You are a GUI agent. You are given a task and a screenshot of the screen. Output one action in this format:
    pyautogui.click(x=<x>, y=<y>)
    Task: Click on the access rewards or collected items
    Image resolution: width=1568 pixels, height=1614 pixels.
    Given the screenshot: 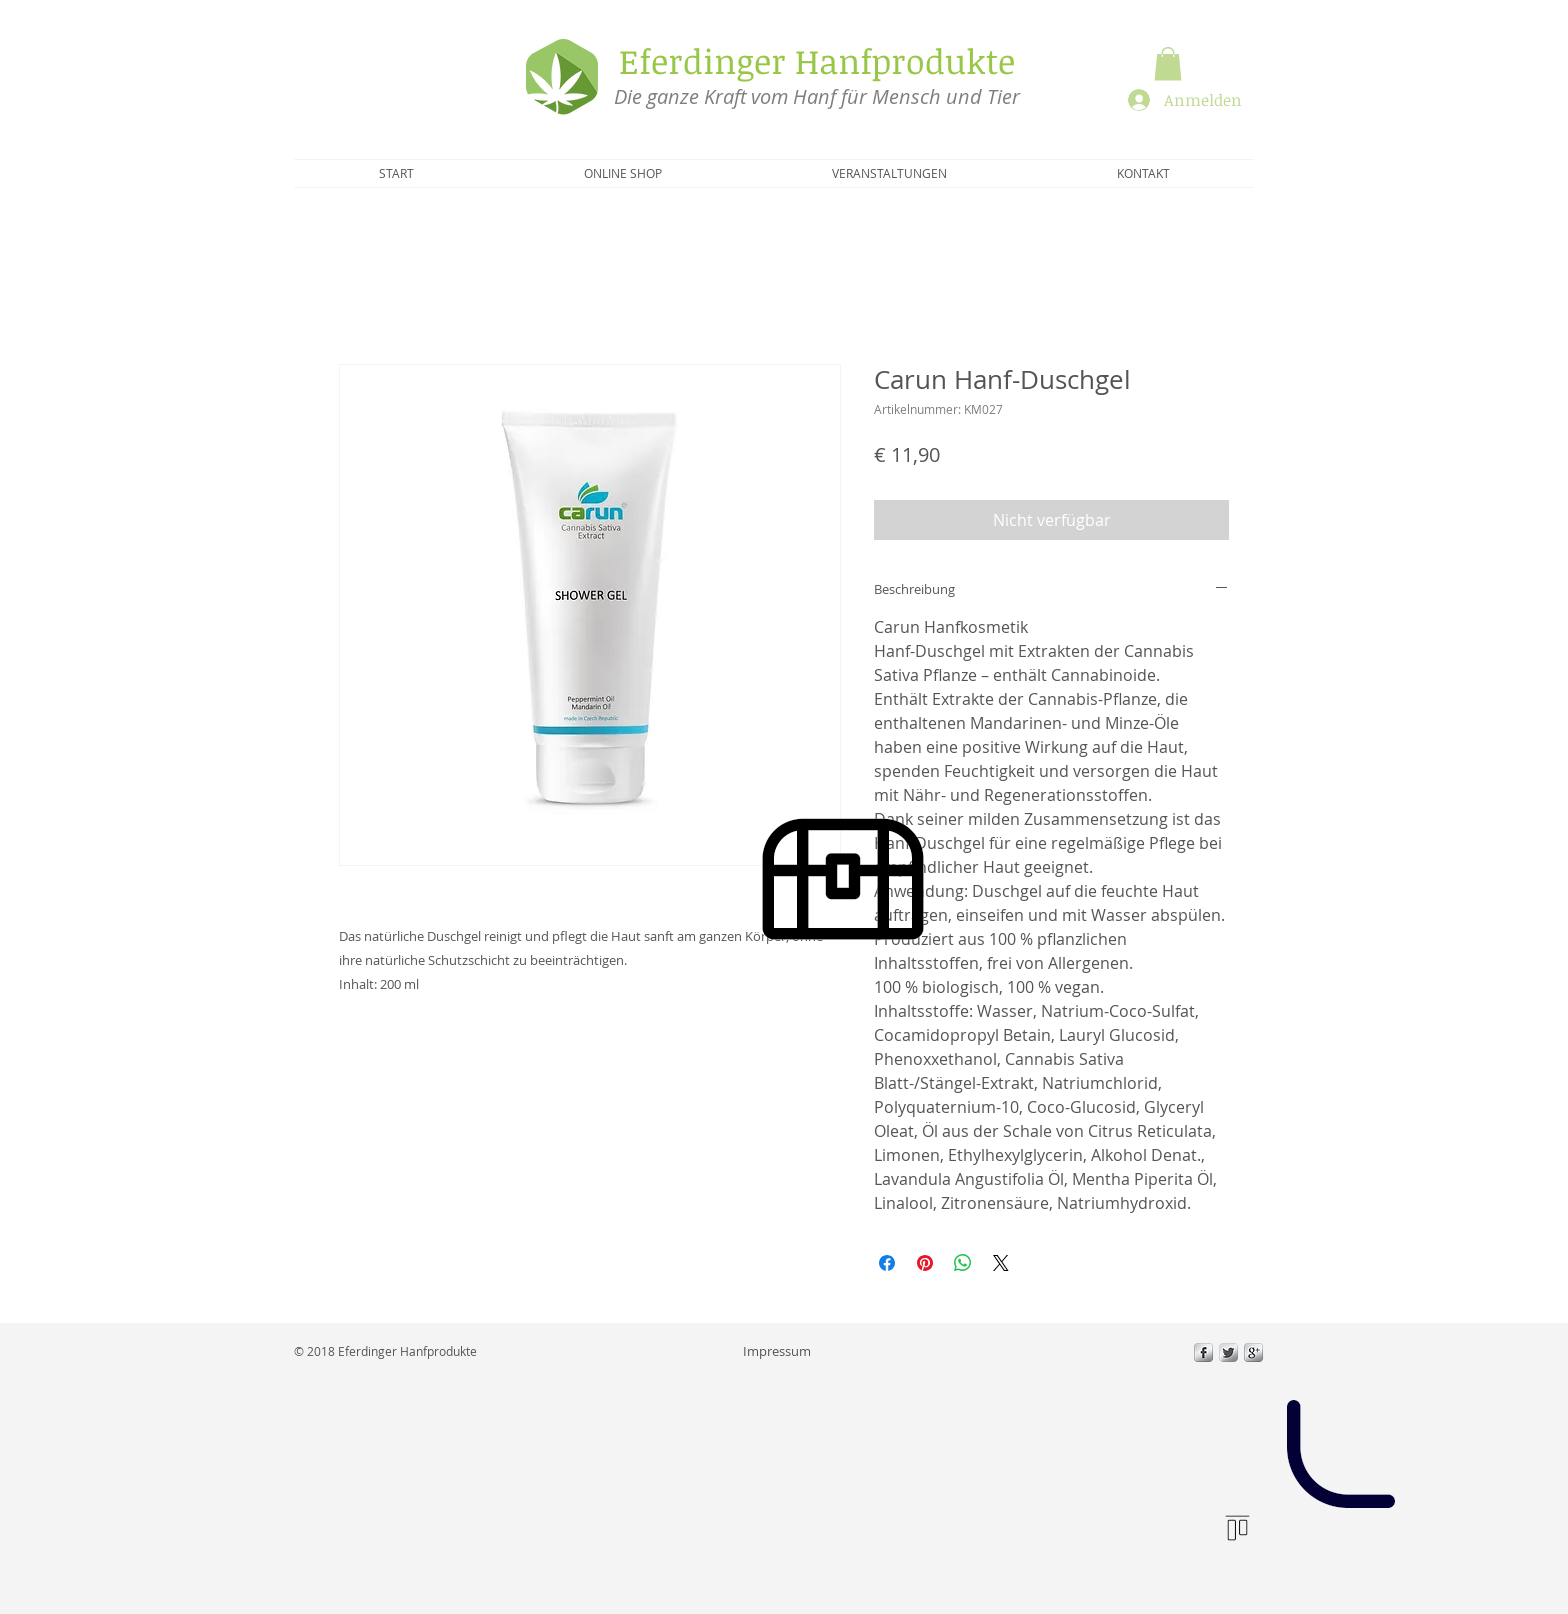 What is the action you would take?
    pyautogui.click(x=843, y=882)
    